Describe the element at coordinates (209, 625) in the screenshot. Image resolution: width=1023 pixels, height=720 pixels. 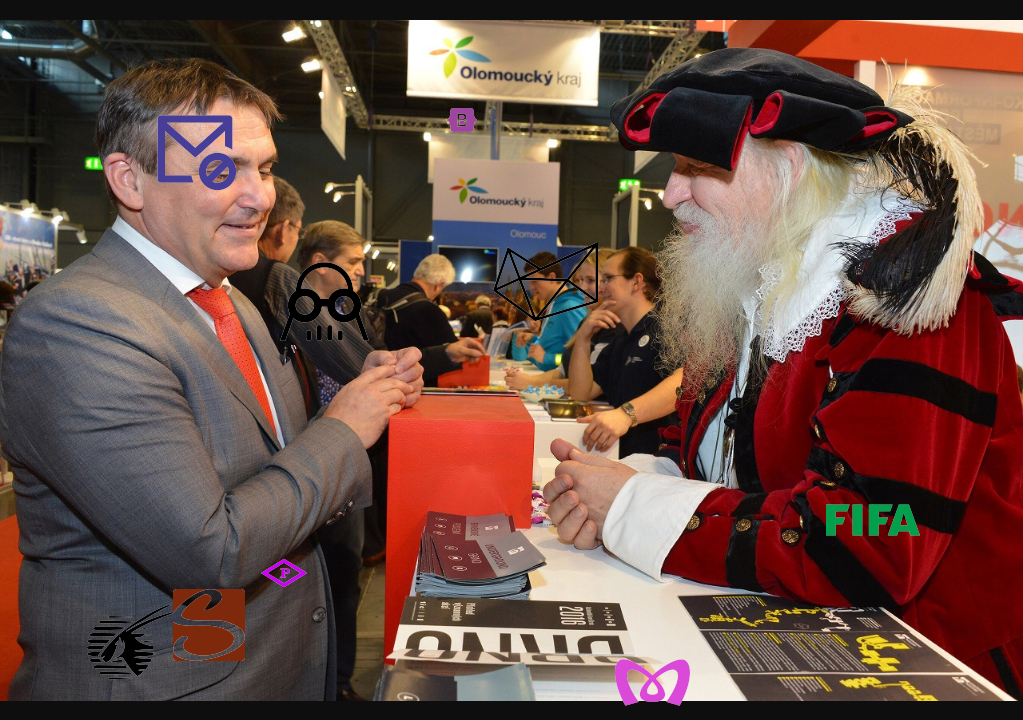
I see `visit The Spriters Resource website` at that location.